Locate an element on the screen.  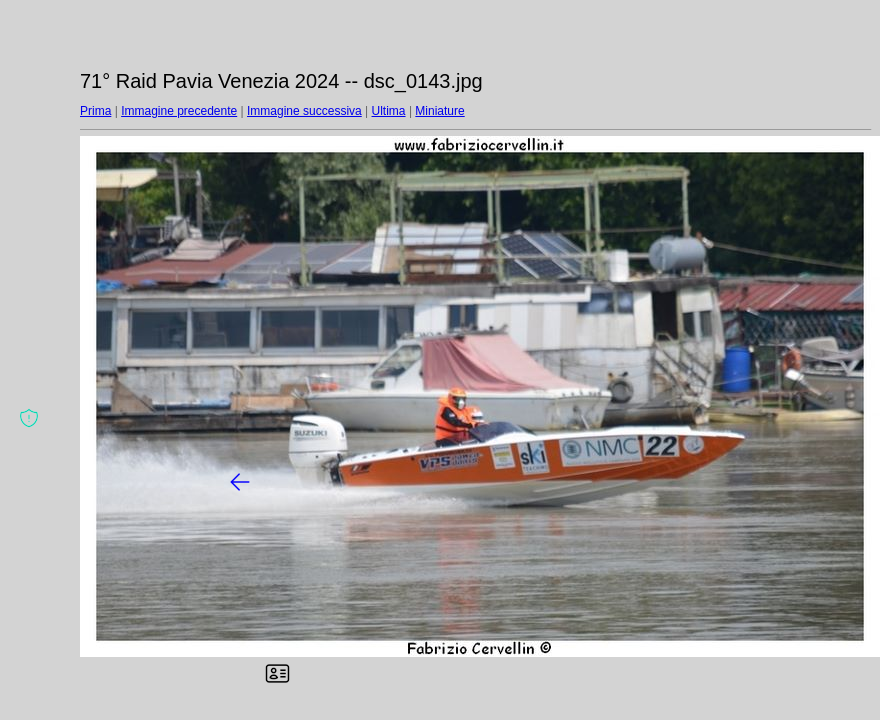
security warning or alert detected is located at coordinates (29, 418).